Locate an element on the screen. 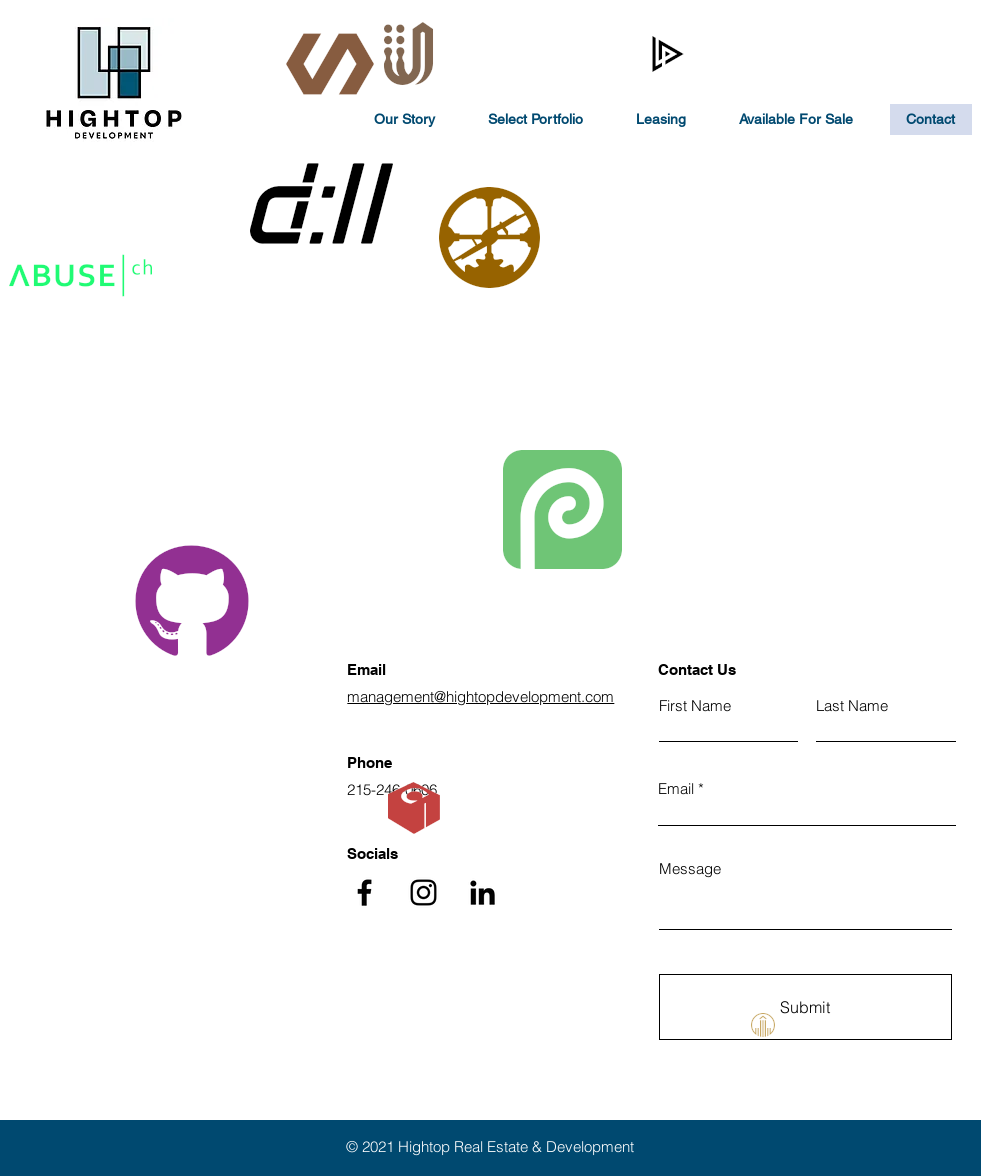 Image resolution: width=981 pixels, height=1176 pixels. polymer project logo is located at coordinates (330, 64).